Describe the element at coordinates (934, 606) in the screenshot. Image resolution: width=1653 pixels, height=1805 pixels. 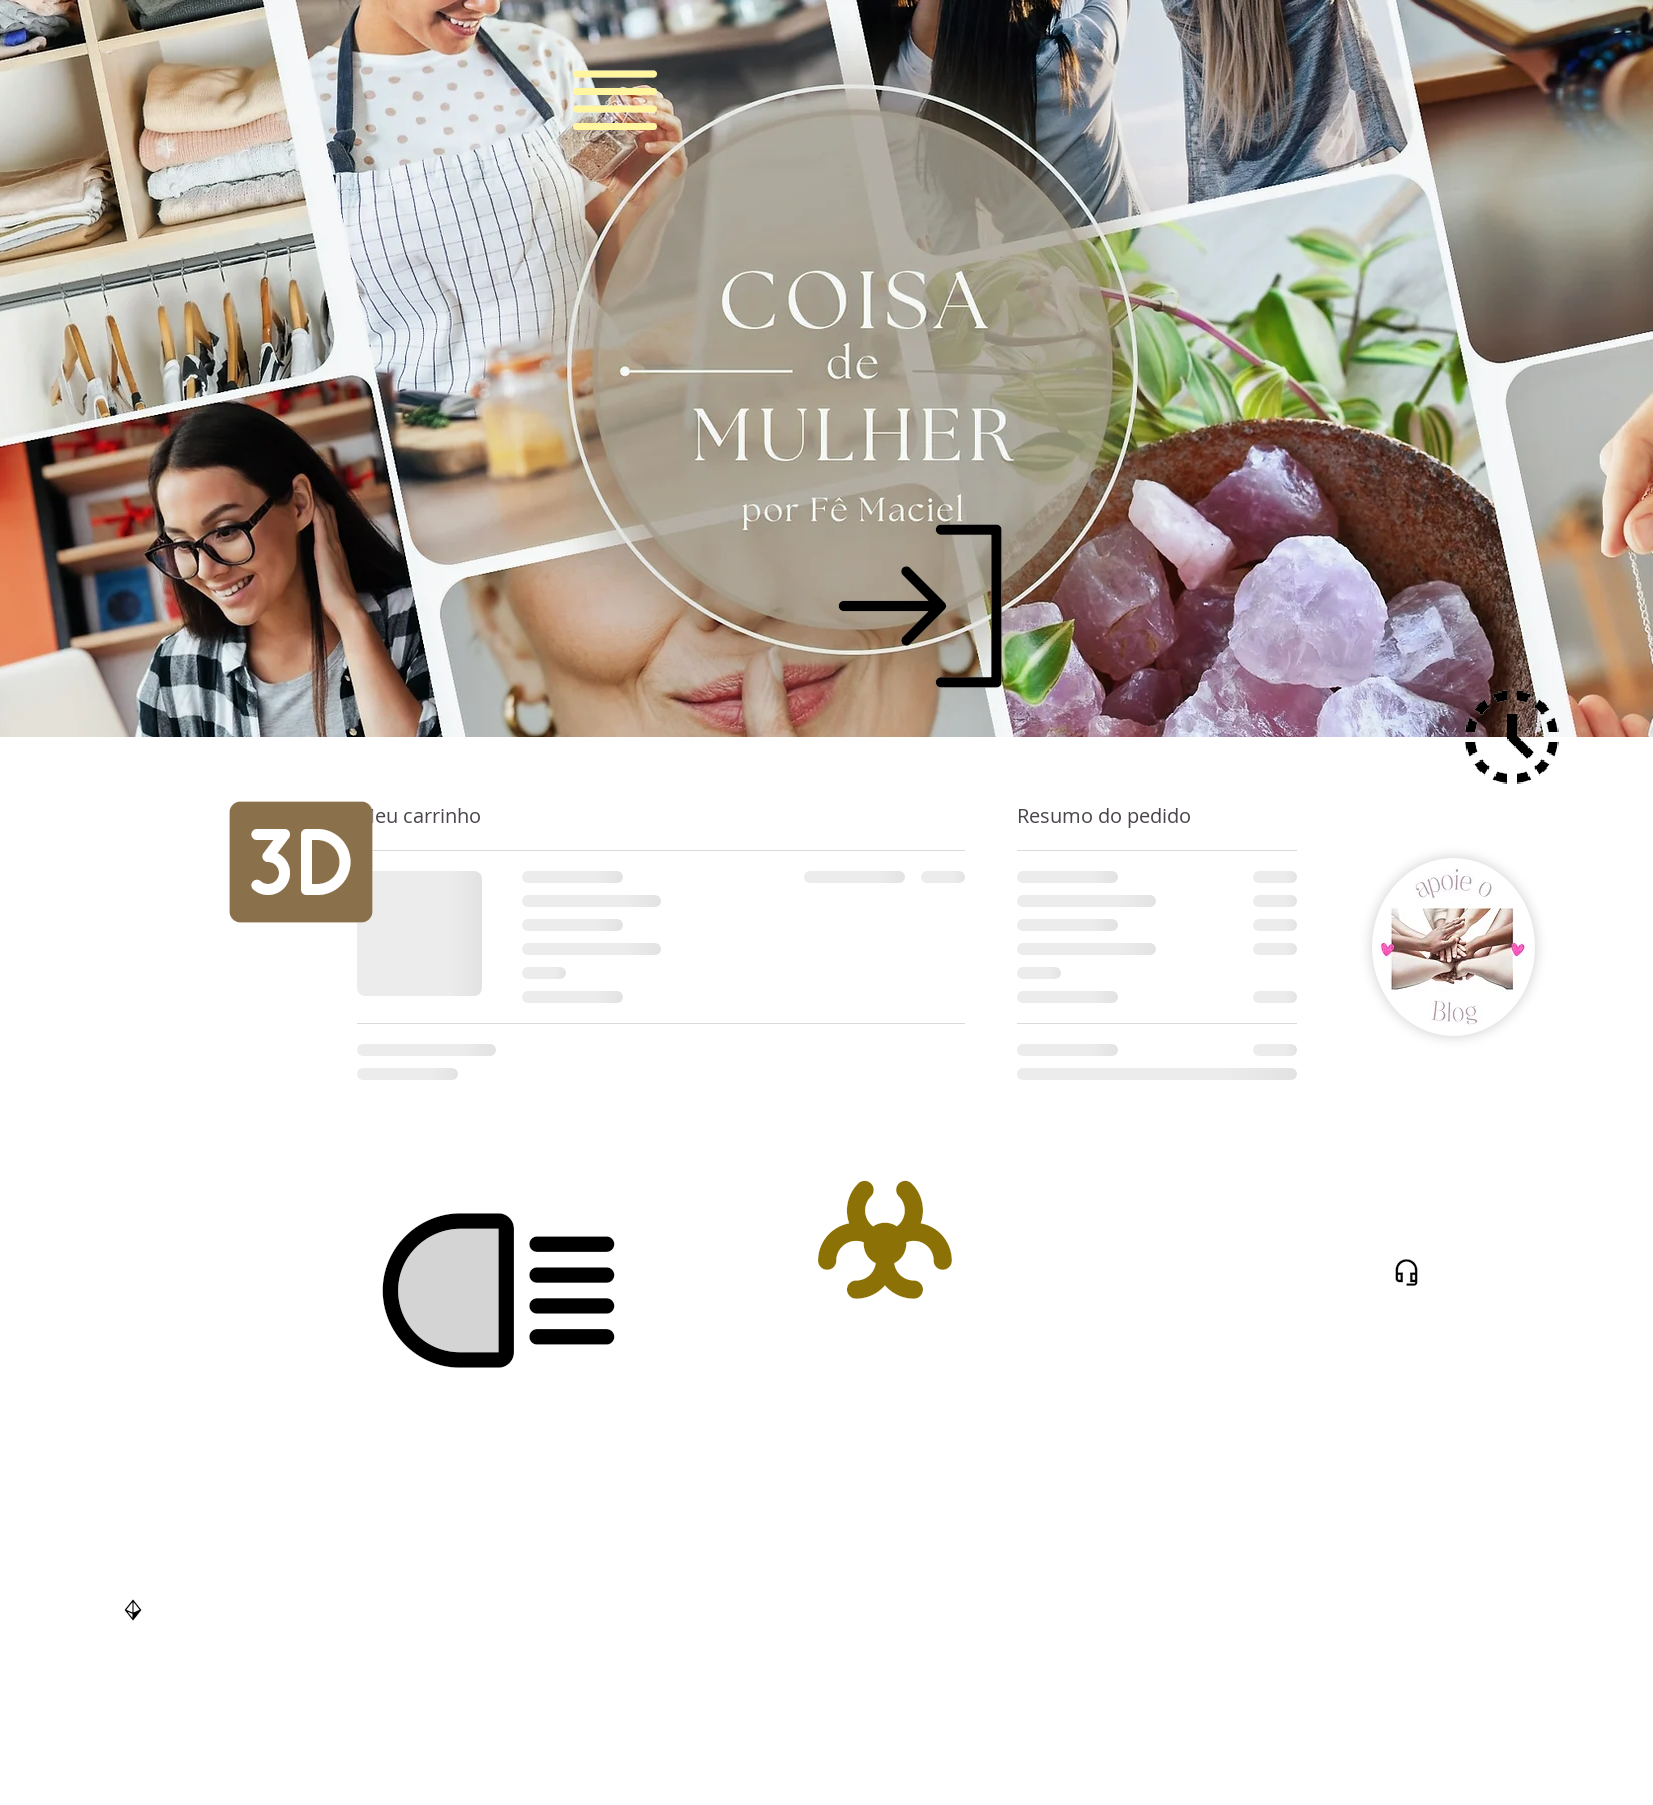
I see `sign in to your account` at that location.